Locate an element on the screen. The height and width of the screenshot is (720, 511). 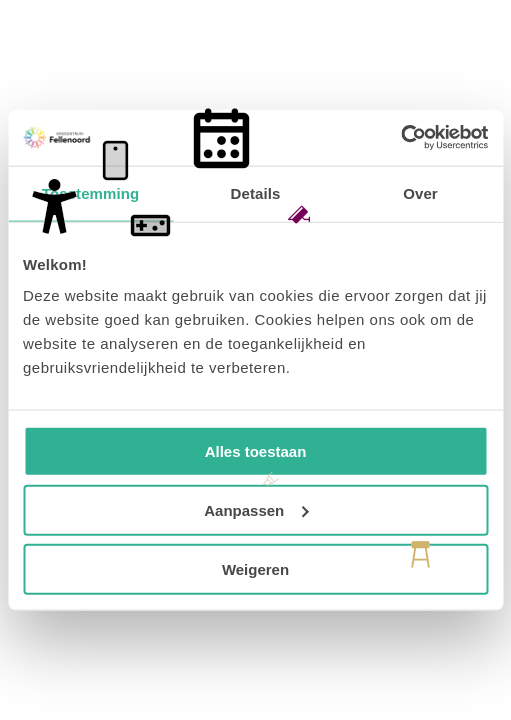
access games or gaming features is located at coordinates (150, 225).